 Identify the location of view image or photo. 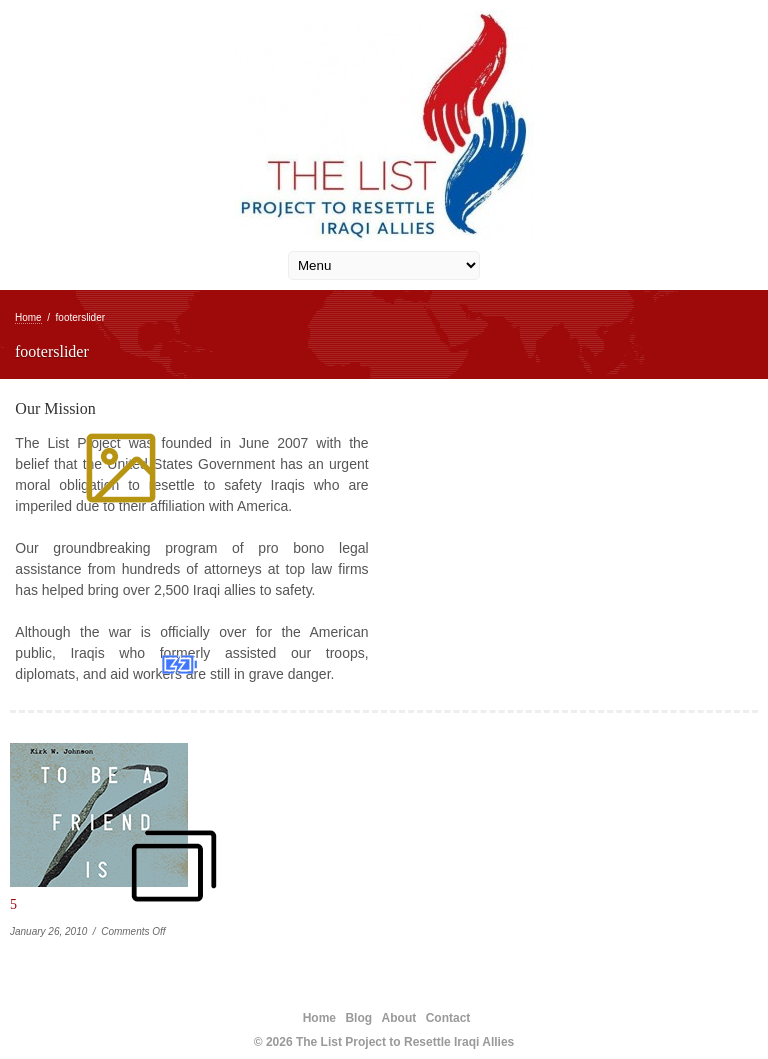
(121, 468).